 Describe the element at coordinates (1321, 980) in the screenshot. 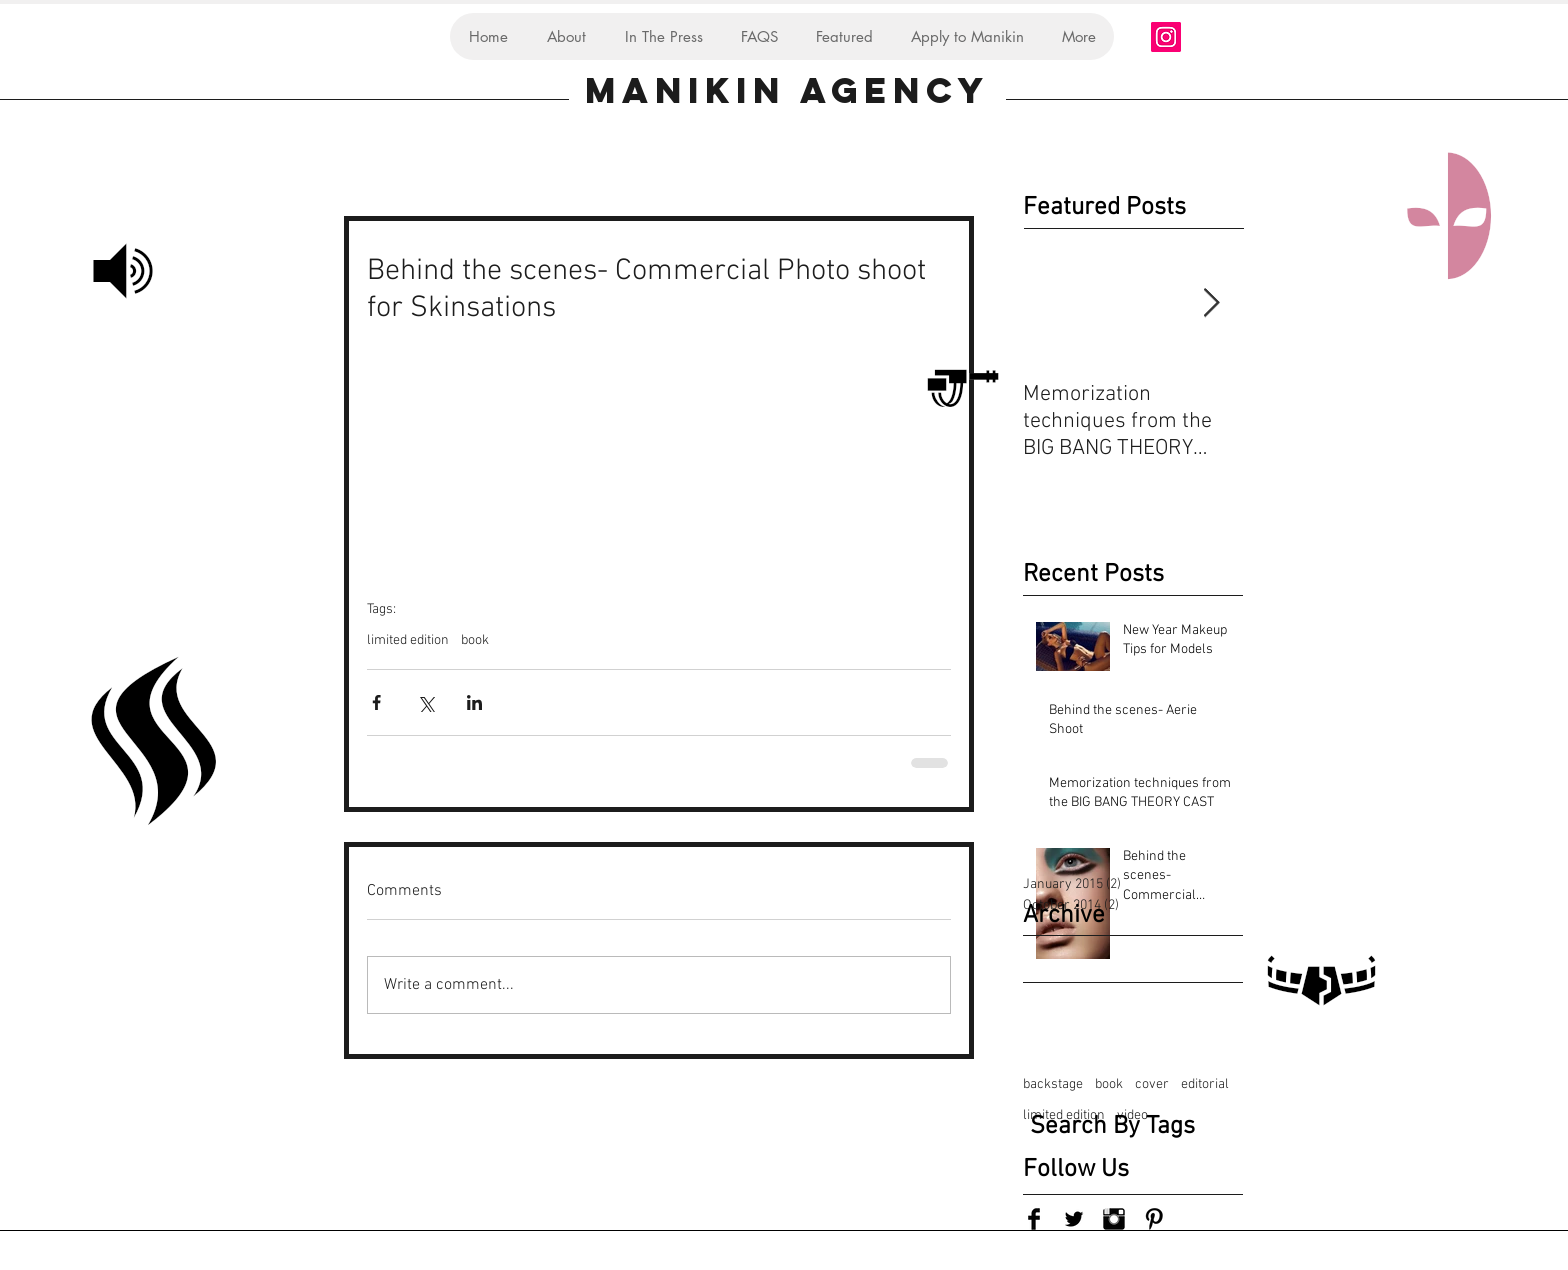

I see `equip armor belt to character` at that location.